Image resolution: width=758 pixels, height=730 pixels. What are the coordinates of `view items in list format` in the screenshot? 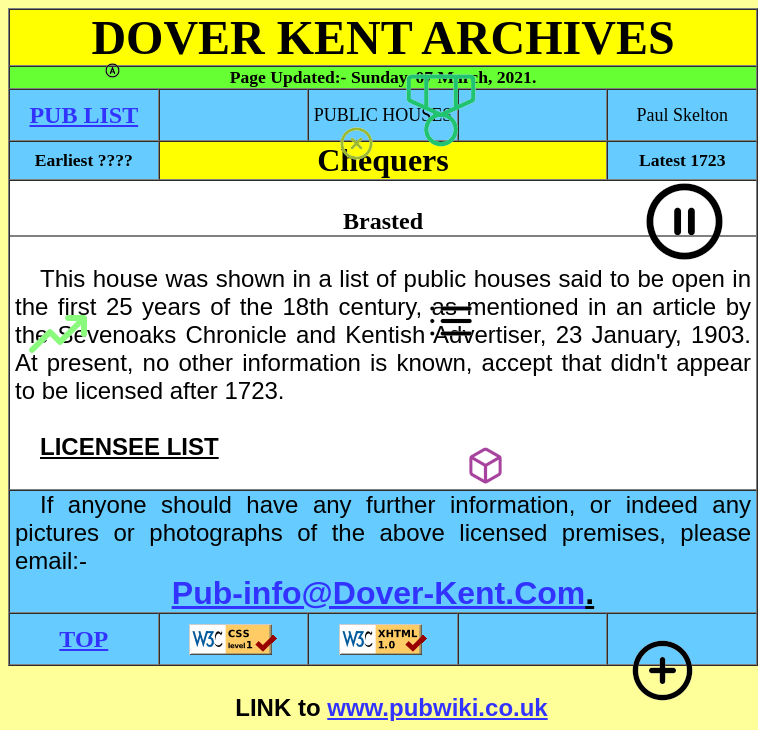 It's located at (451, 321).